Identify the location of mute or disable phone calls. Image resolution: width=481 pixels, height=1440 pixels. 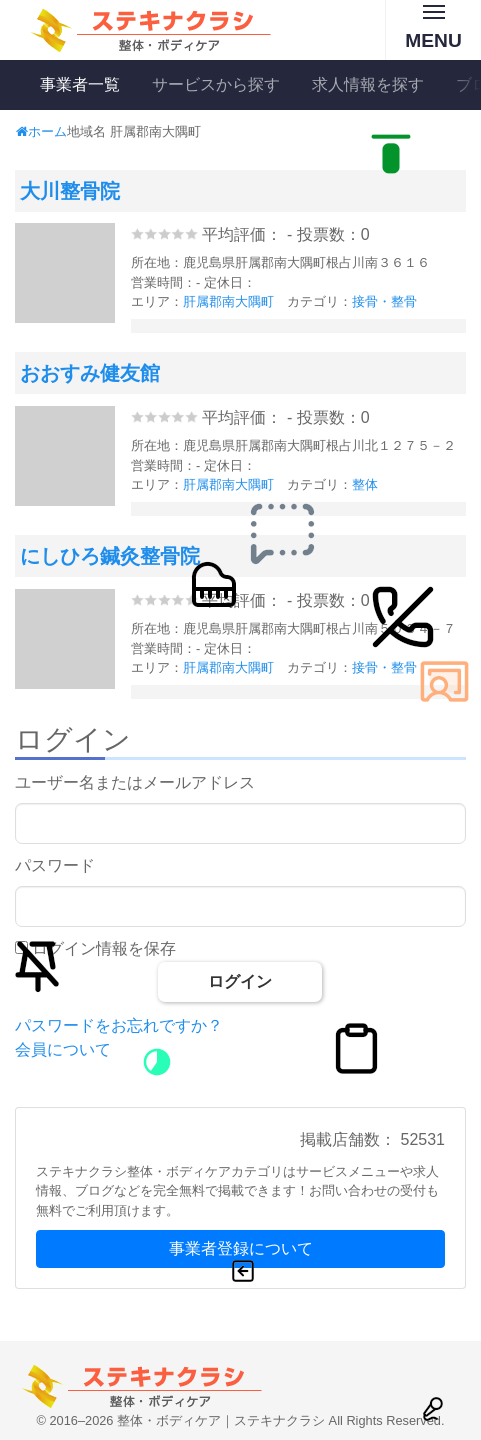
(403, 617).